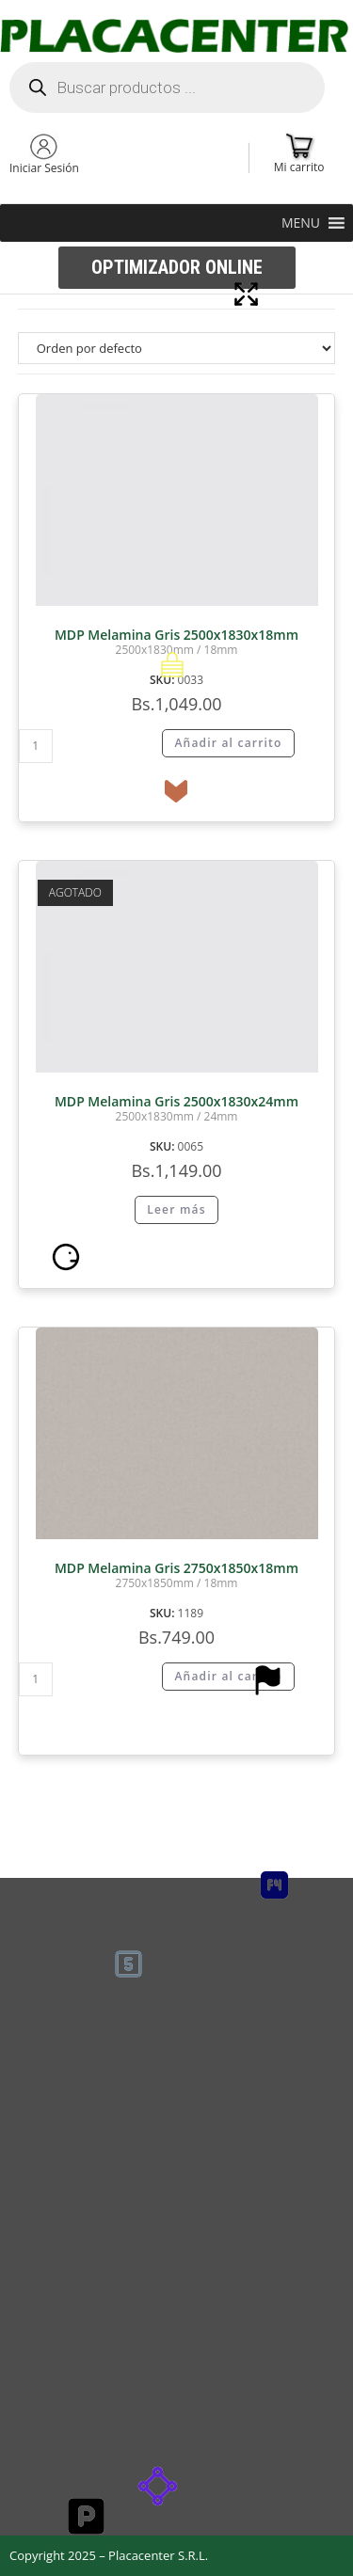  What do you see at coordinates (66, 1257) in the screenshot?
I see `emoji or mood selector looking right` at bounding box center [66, 1257].